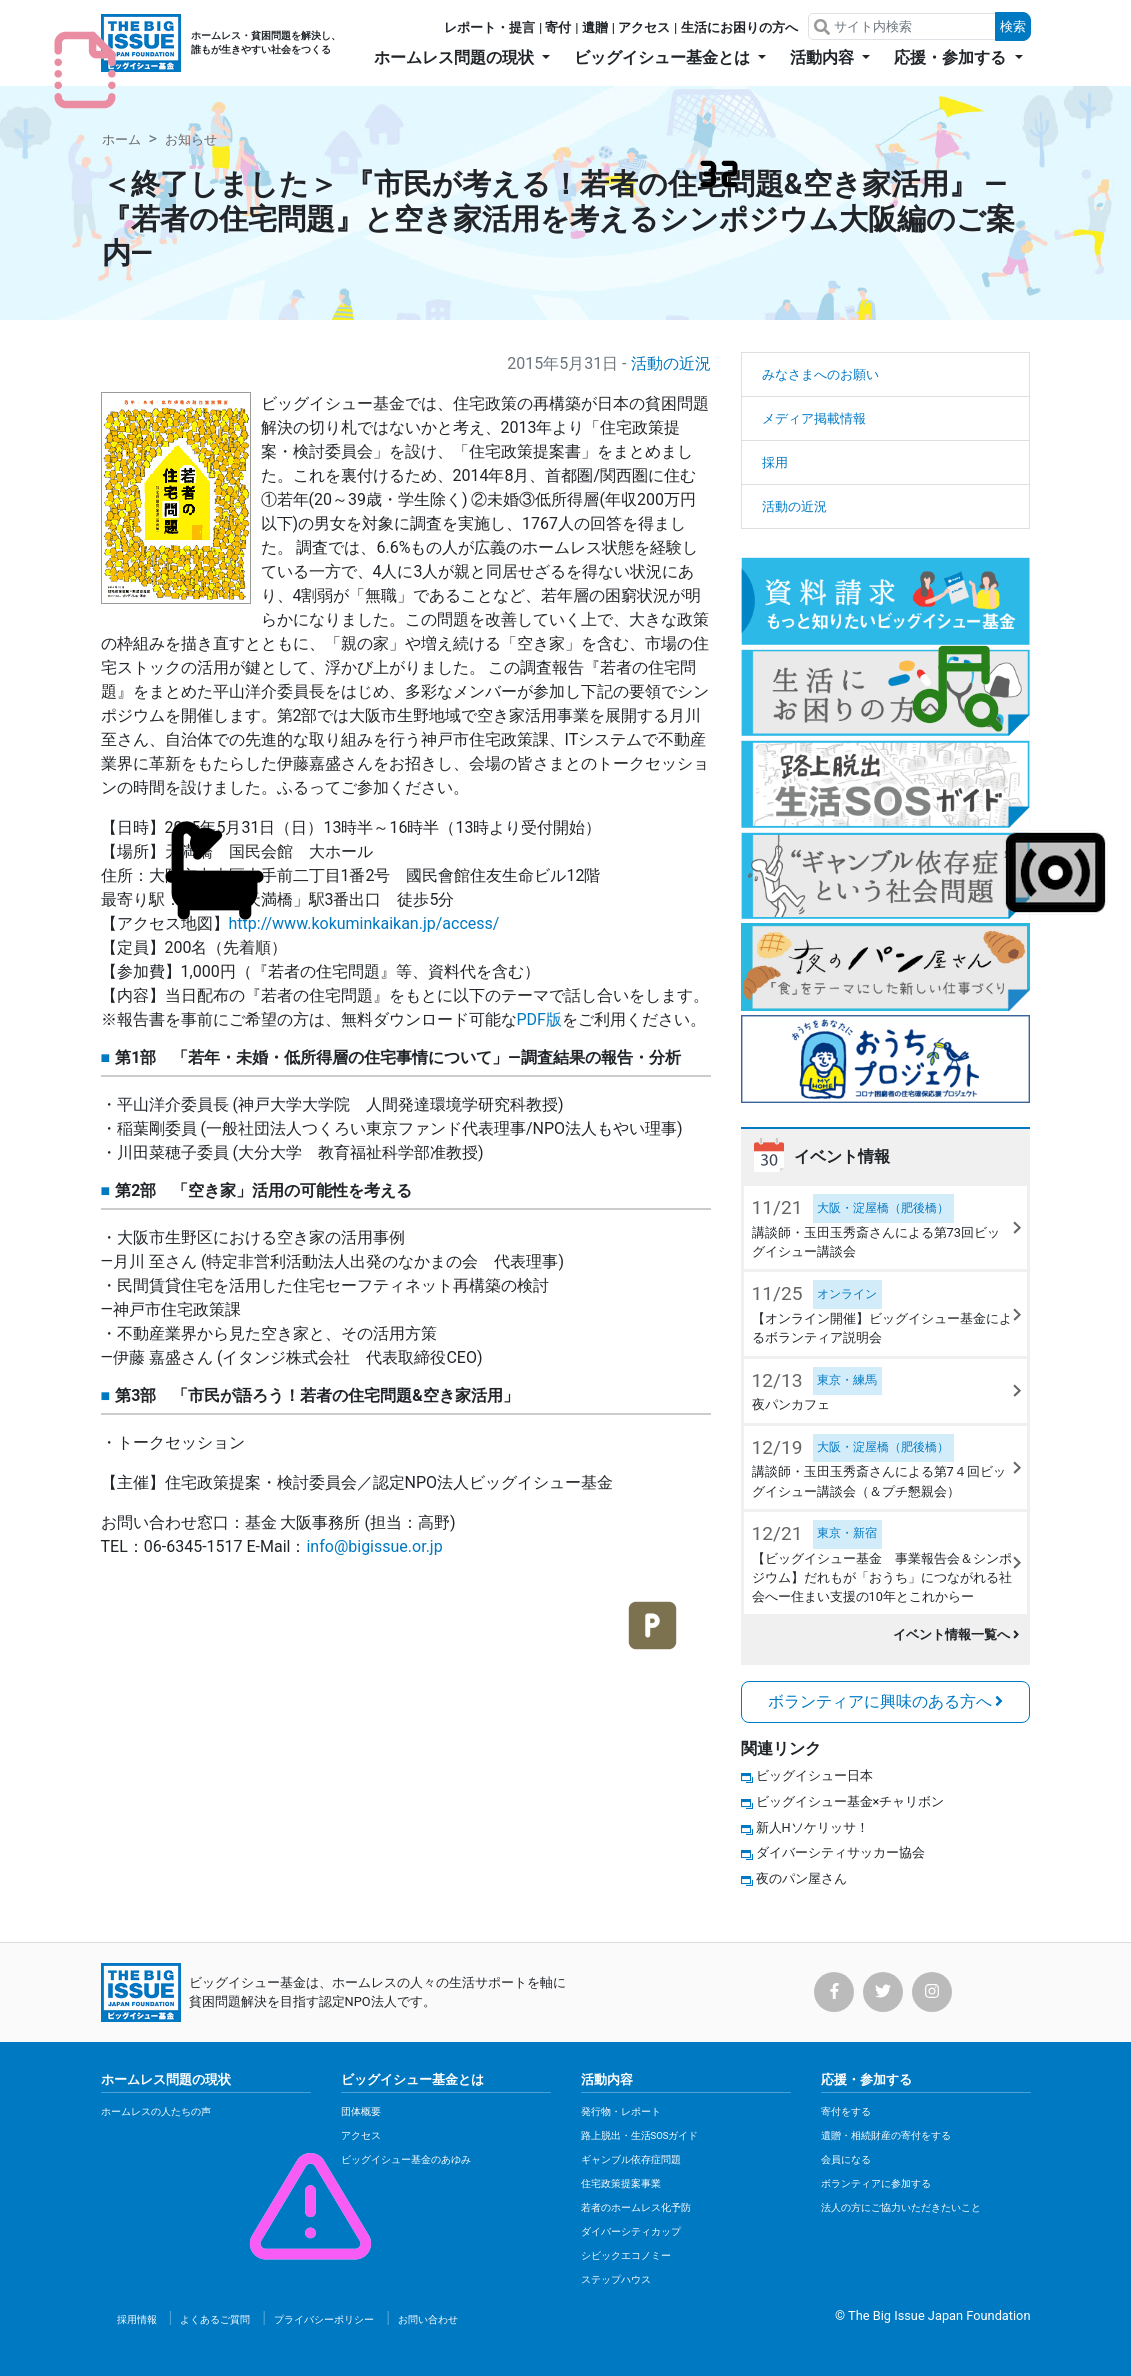 This screenshot has height=2376, width=1131. Describe the element at coordinates (652, 1625) in the screenshot. I see `parking location or availability` at that location.